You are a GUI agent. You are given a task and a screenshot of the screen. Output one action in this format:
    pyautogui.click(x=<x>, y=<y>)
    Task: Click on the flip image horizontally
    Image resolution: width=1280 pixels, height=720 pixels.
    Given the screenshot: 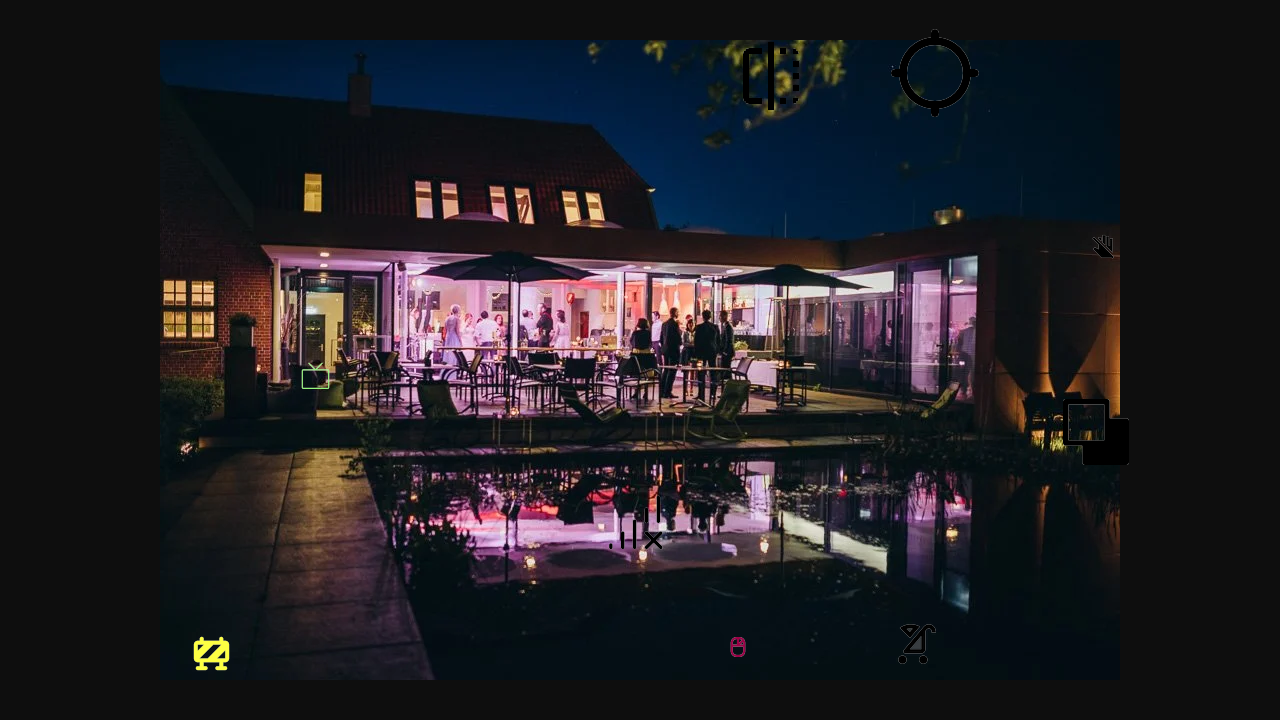 What is the action you would take?
    pyautogui.click(x=771, y=76)
    